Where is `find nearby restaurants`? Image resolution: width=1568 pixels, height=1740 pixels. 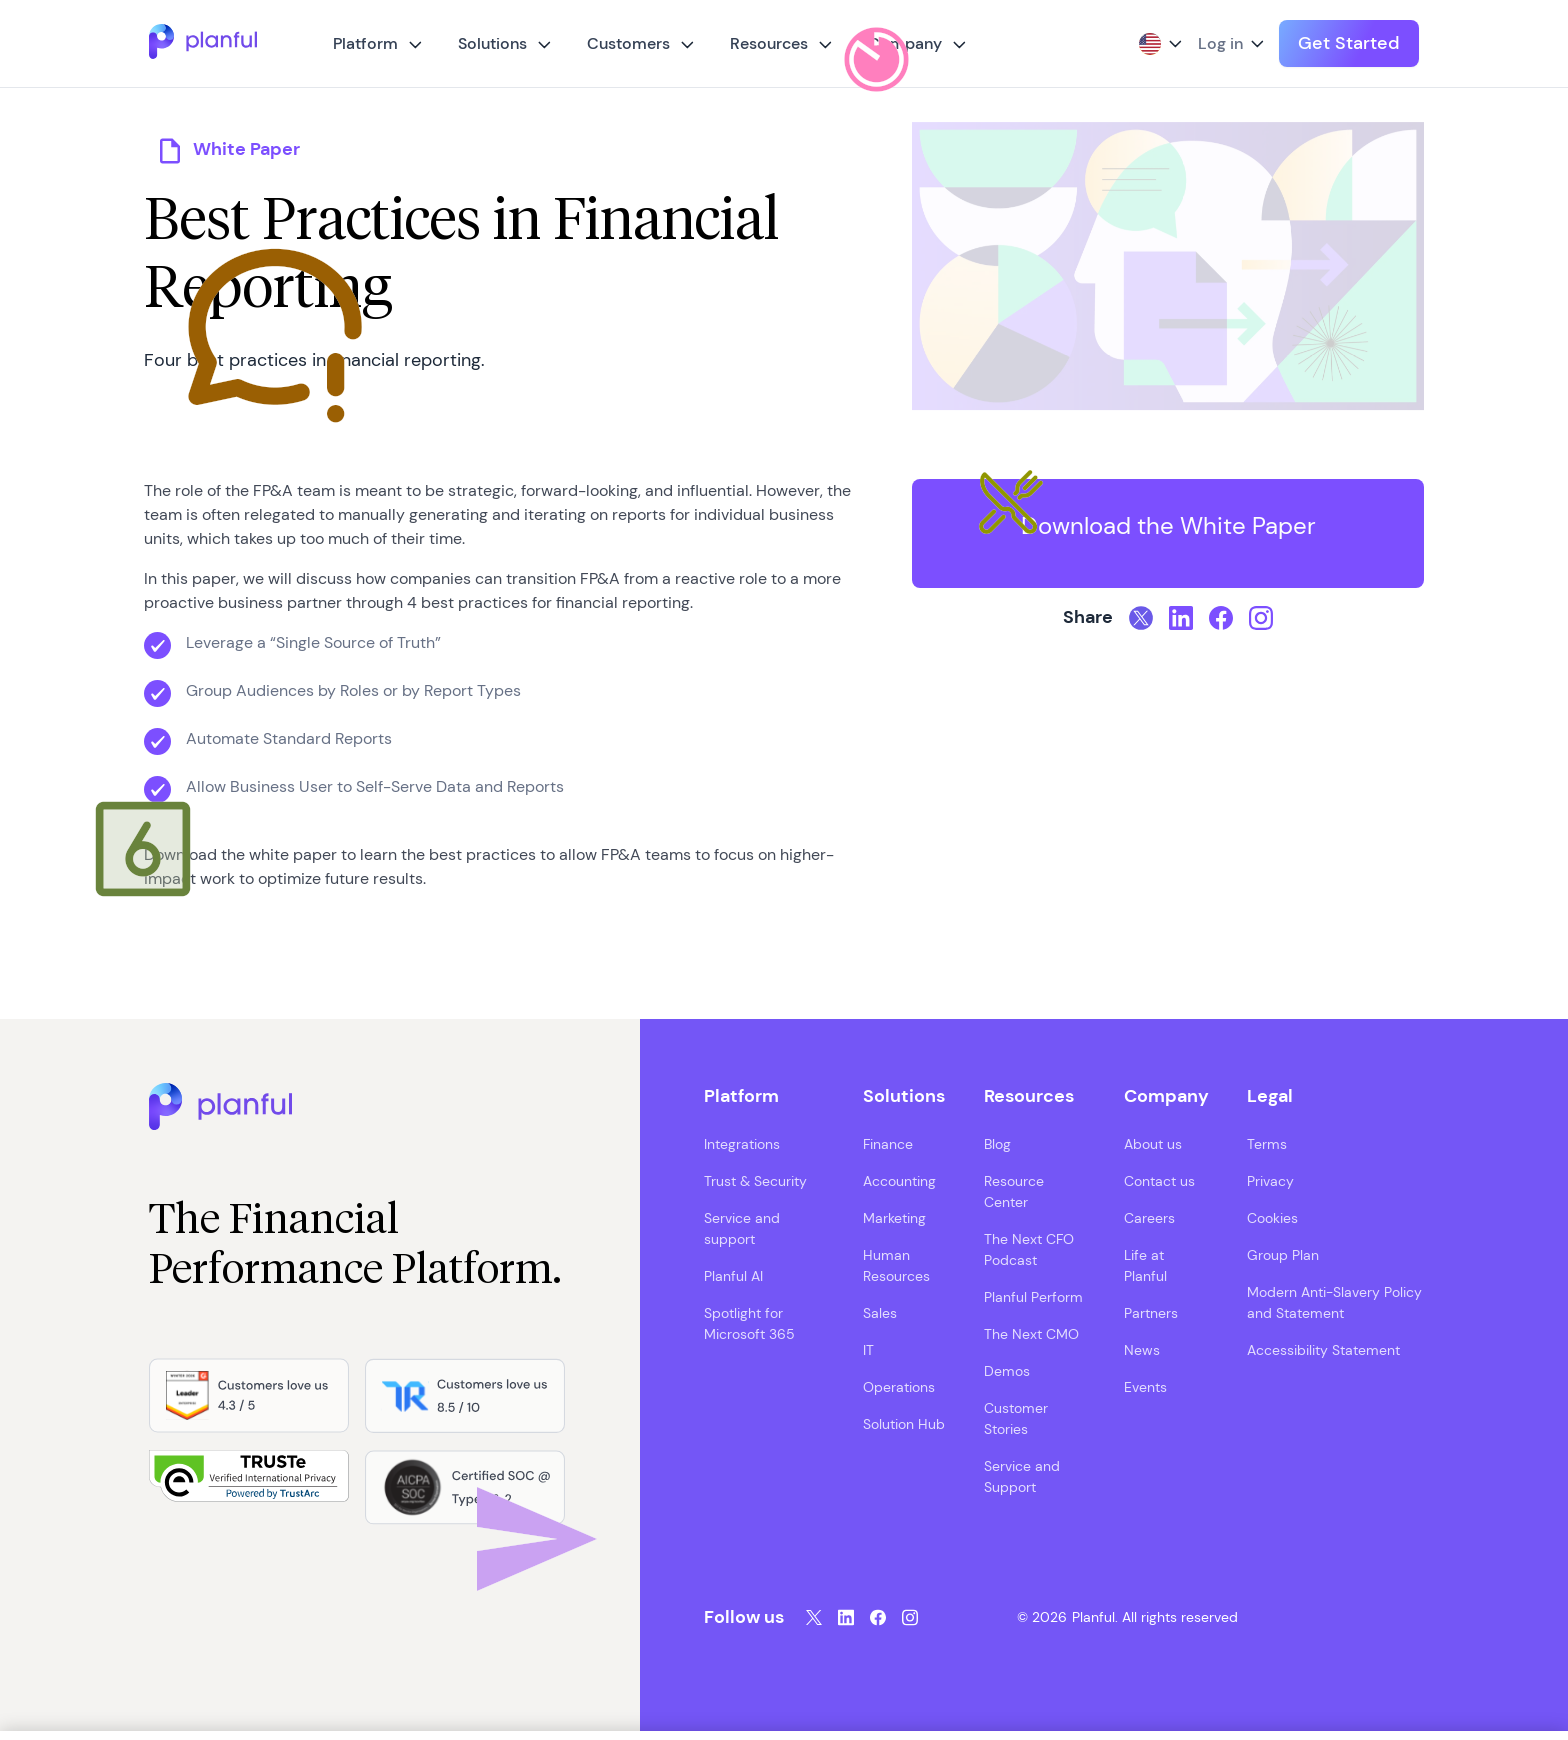
find nearby restaurants is located at coordinates (1011, 502).